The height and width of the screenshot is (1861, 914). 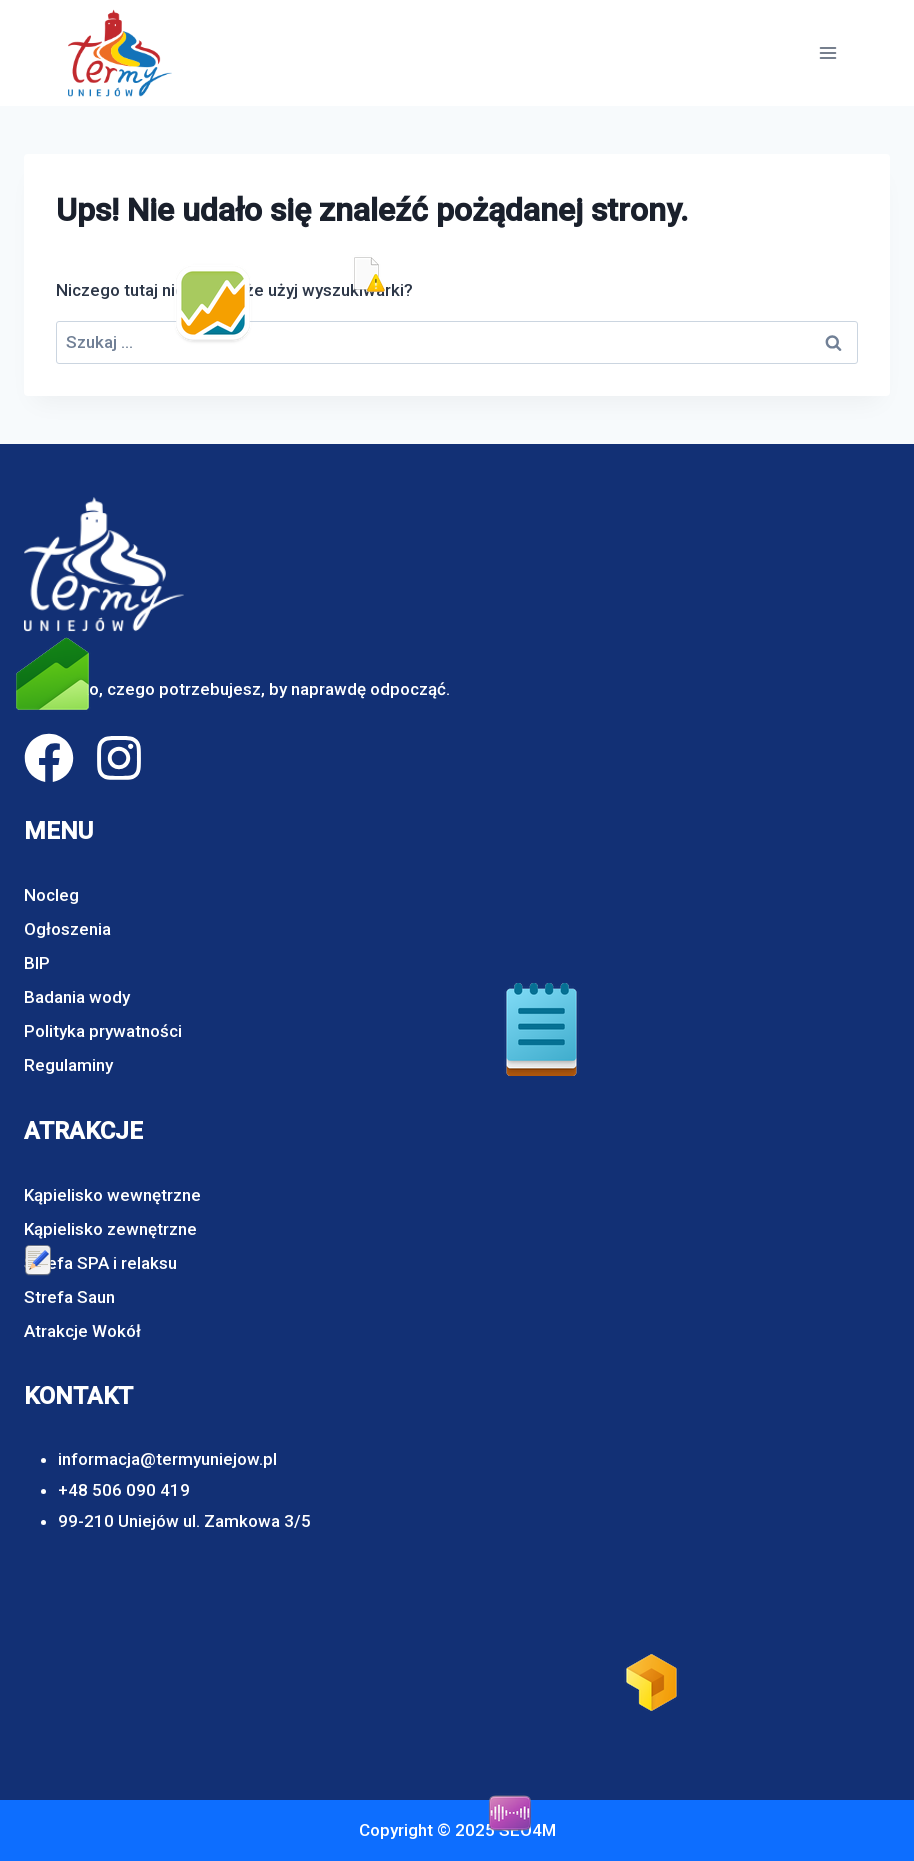 I want to click on indicates a file with an error or warning, so click(x=366, y=273).